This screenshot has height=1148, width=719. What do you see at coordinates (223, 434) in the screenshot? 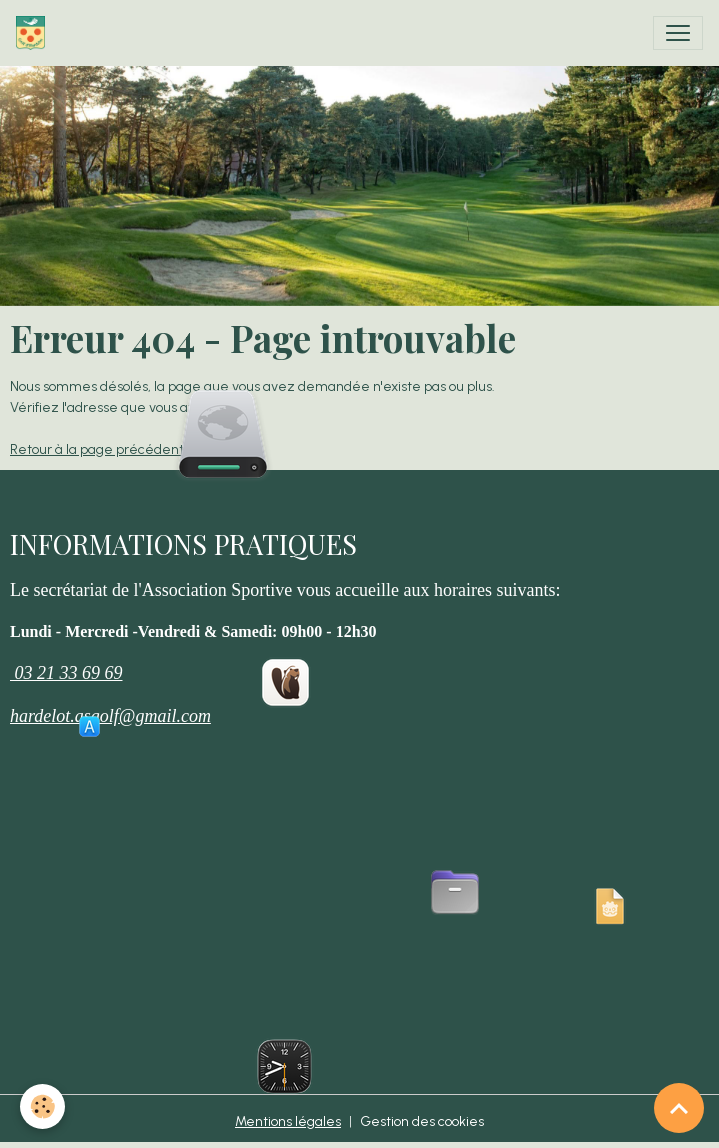
I see `access network server or shared storage` at bounding box center [223, 434].